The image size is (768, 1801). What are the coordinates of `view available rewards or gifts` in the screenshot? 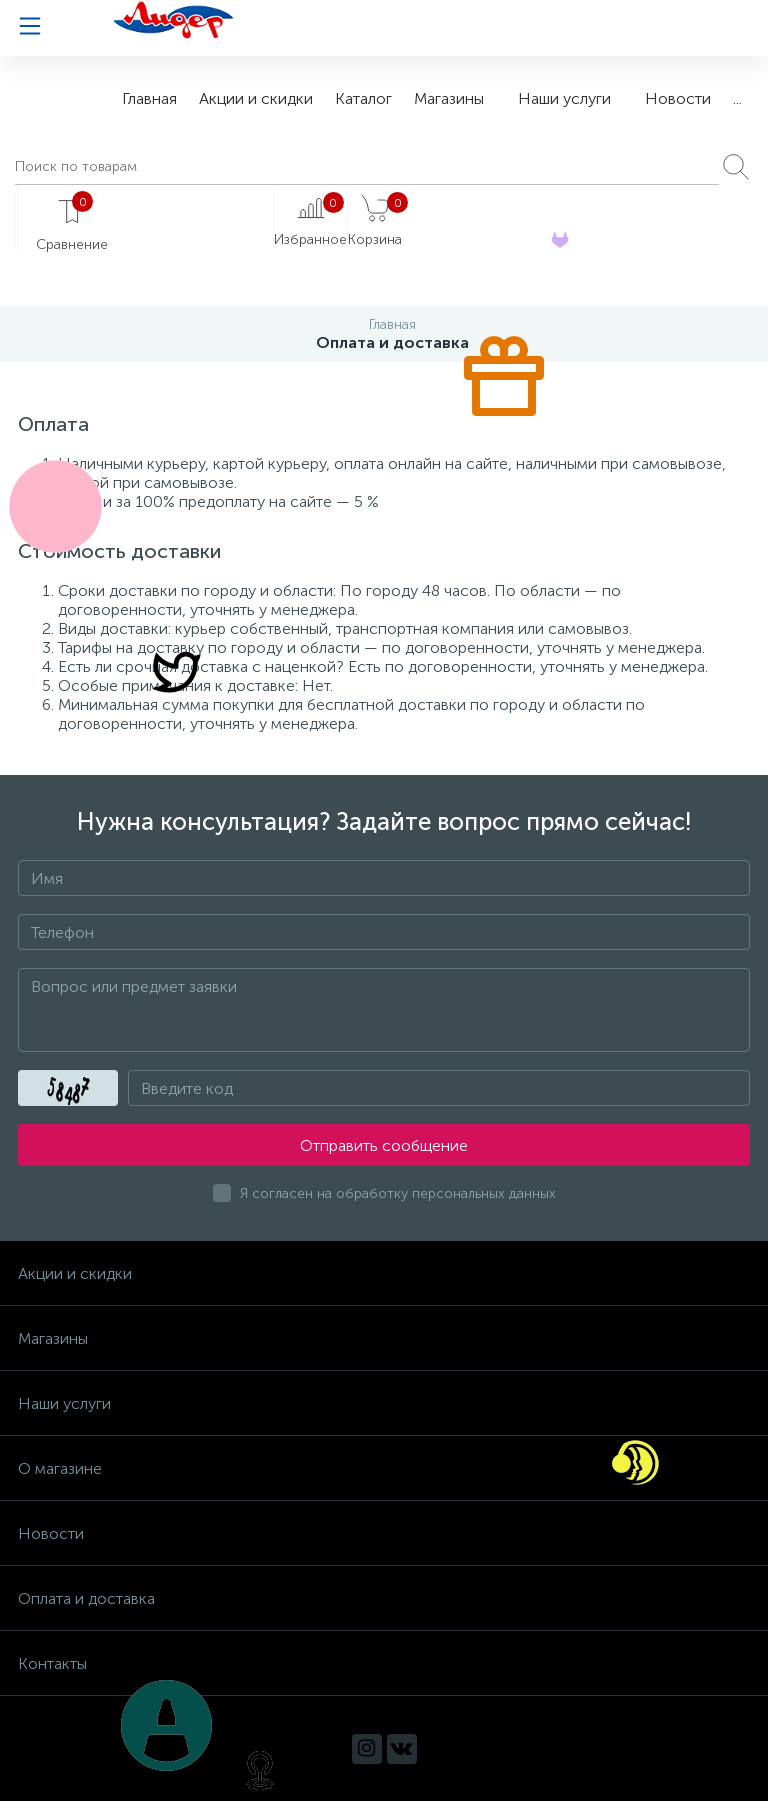 It's located at (504, 376).